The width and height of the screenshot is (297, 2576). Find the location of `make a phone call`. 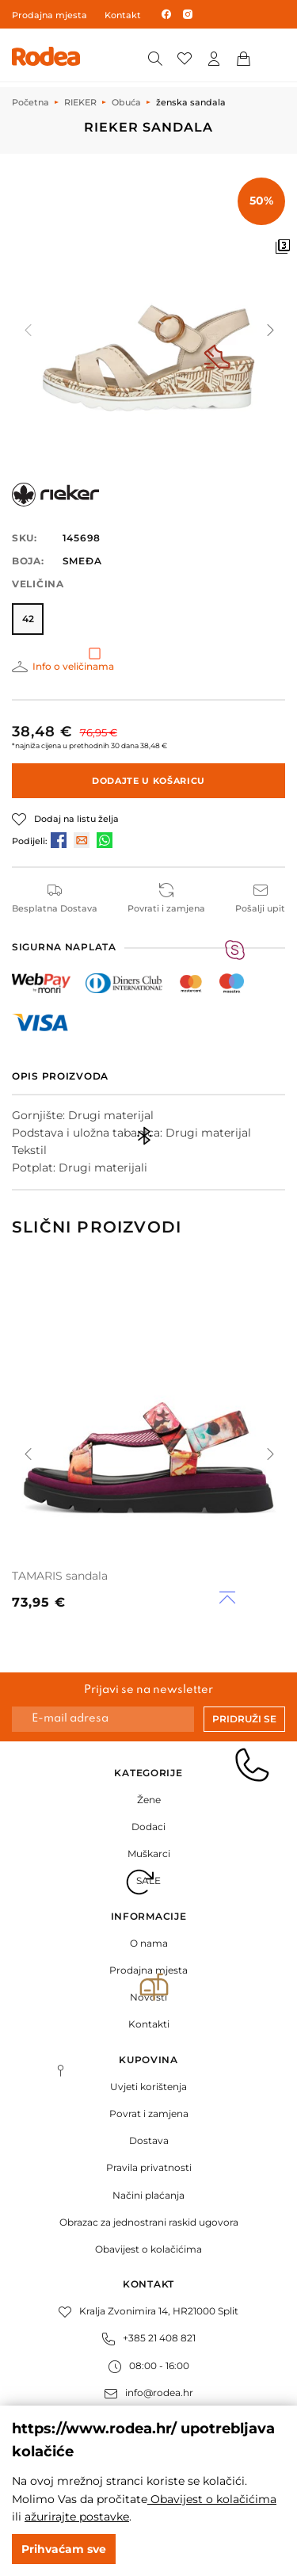

make a phone call is located at coordinates (251, 1765).